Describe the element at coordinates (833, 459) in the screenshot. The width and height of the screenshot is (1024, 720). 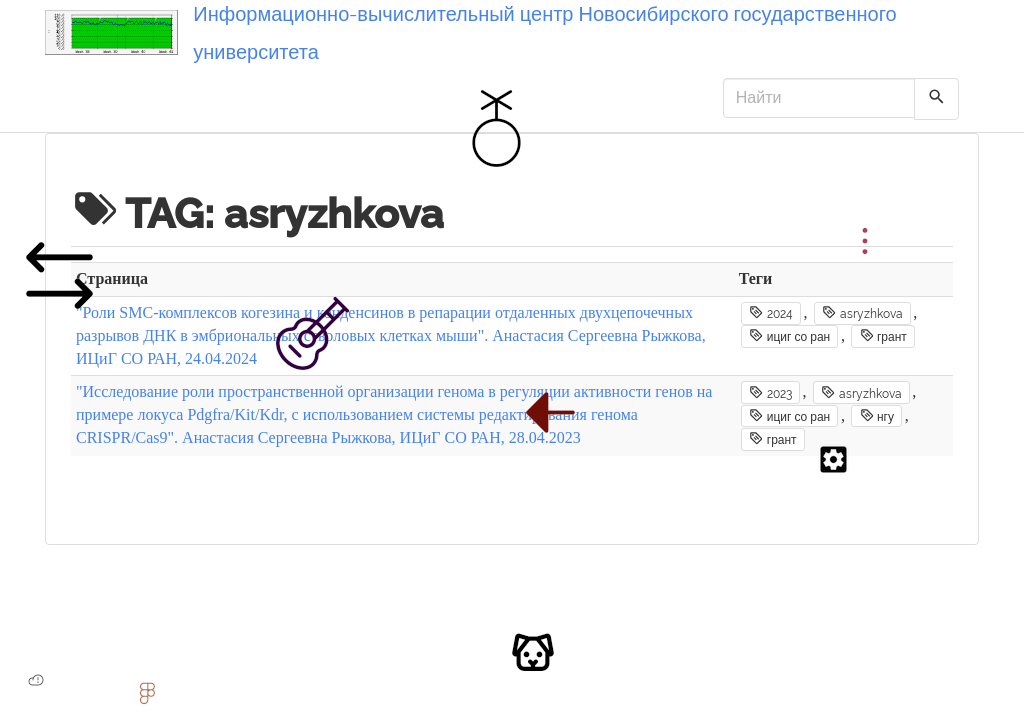
I see `access application settings` at that location.